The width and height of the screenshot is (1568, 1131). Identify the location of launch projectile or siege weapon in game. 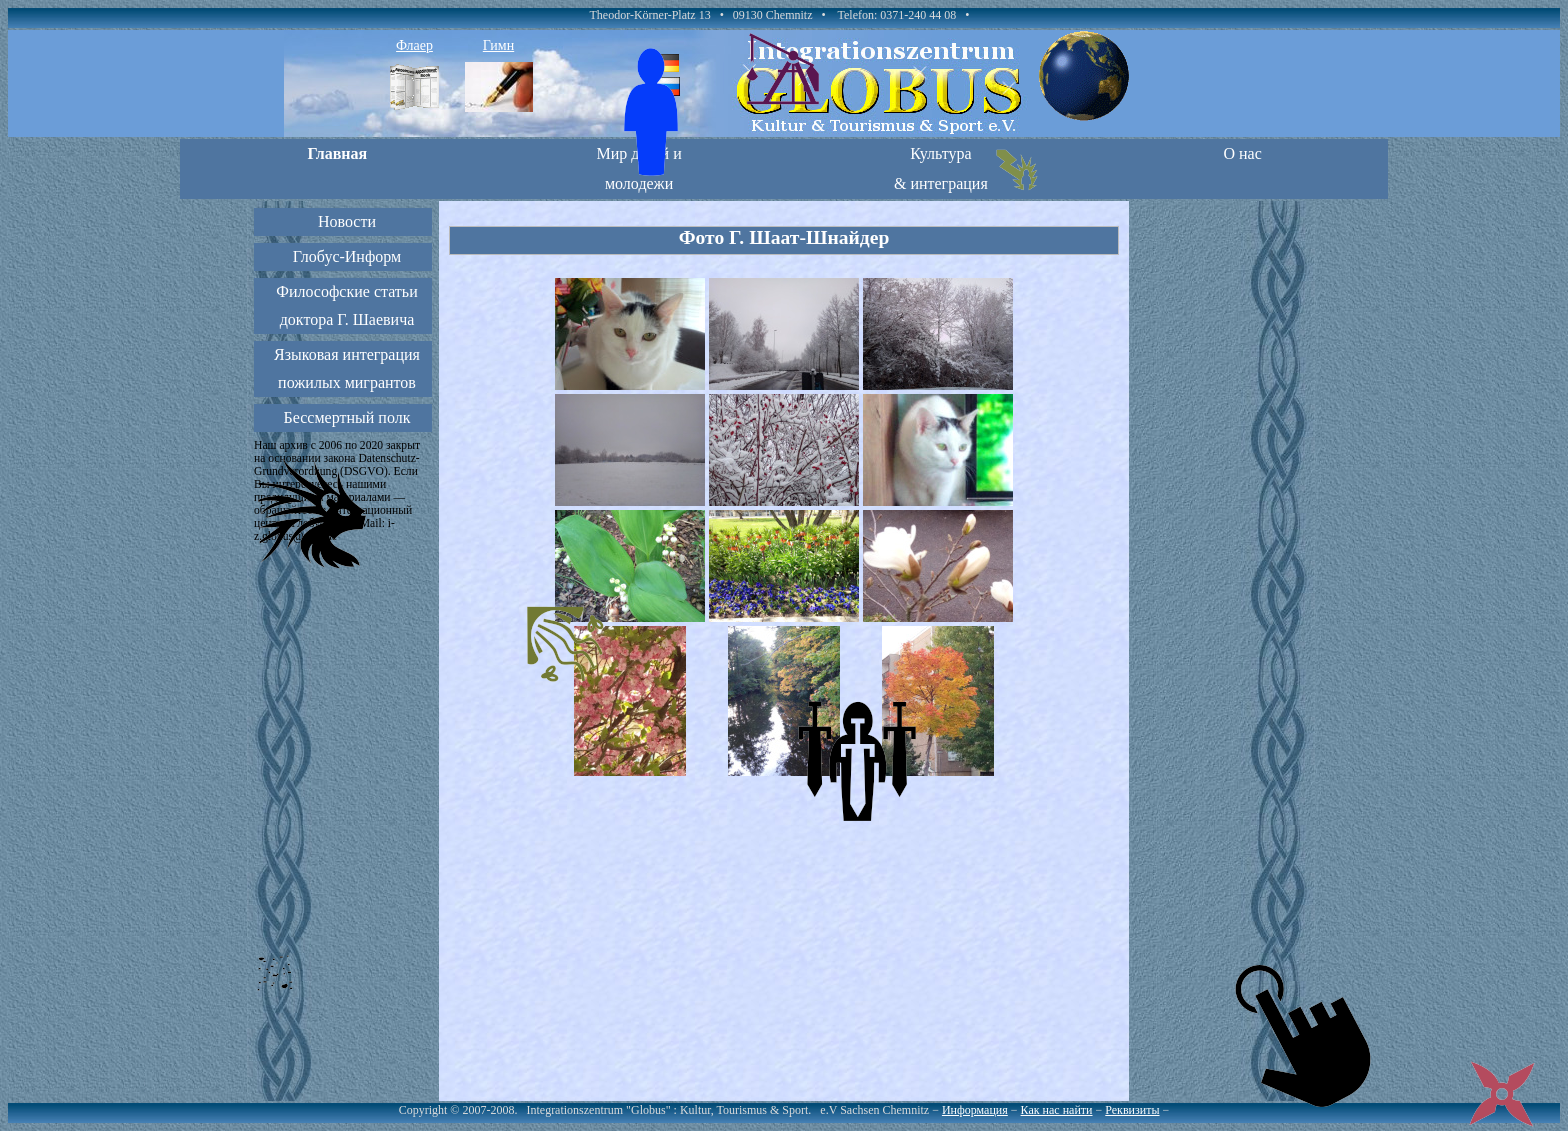
(783, 66).